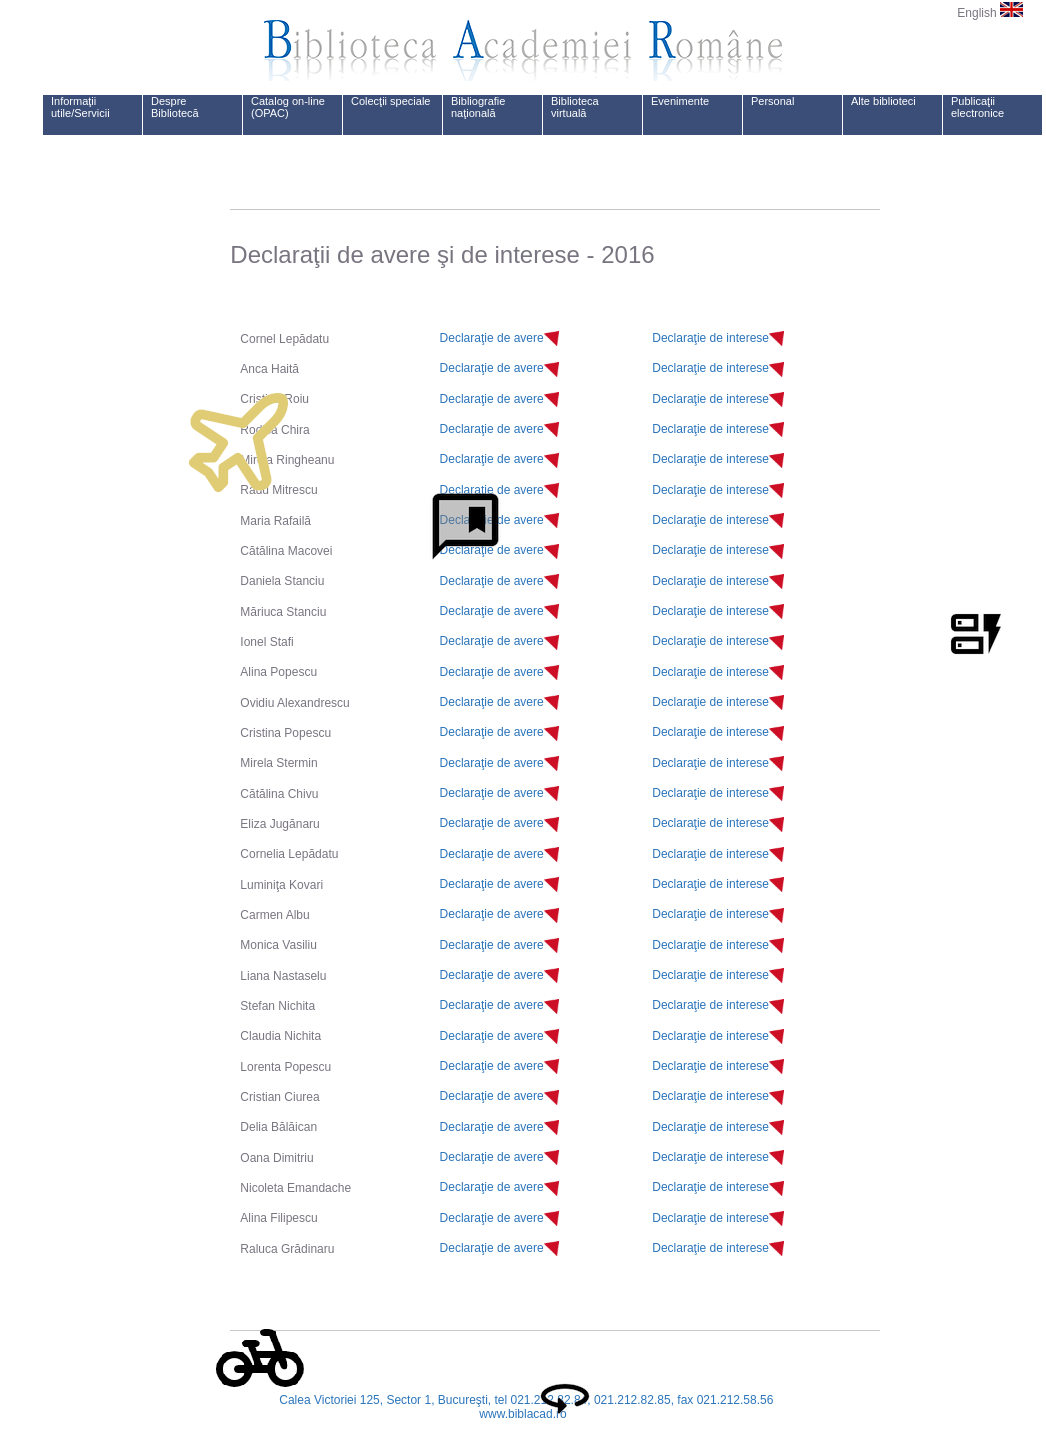  Describe the element at coordinates (976, 634) in the screenshot. I see `access dynamic or auto-generated forms` at that location.